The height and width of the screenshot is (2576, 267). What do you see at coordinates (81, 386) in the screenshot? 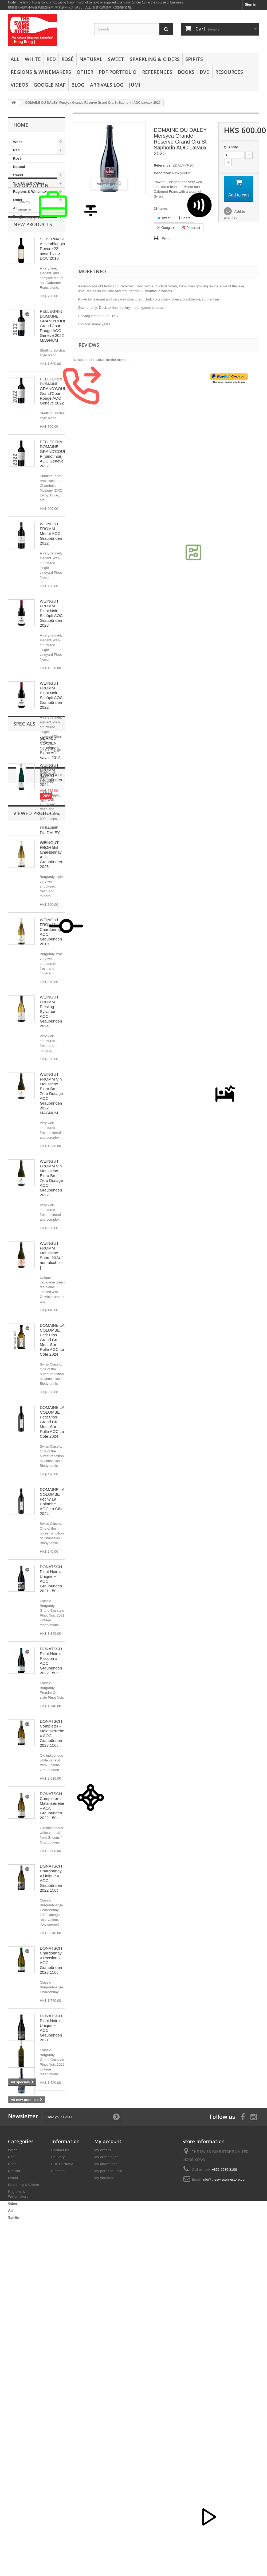
I see `forward an incoming call` at bounding box center [81, 386].